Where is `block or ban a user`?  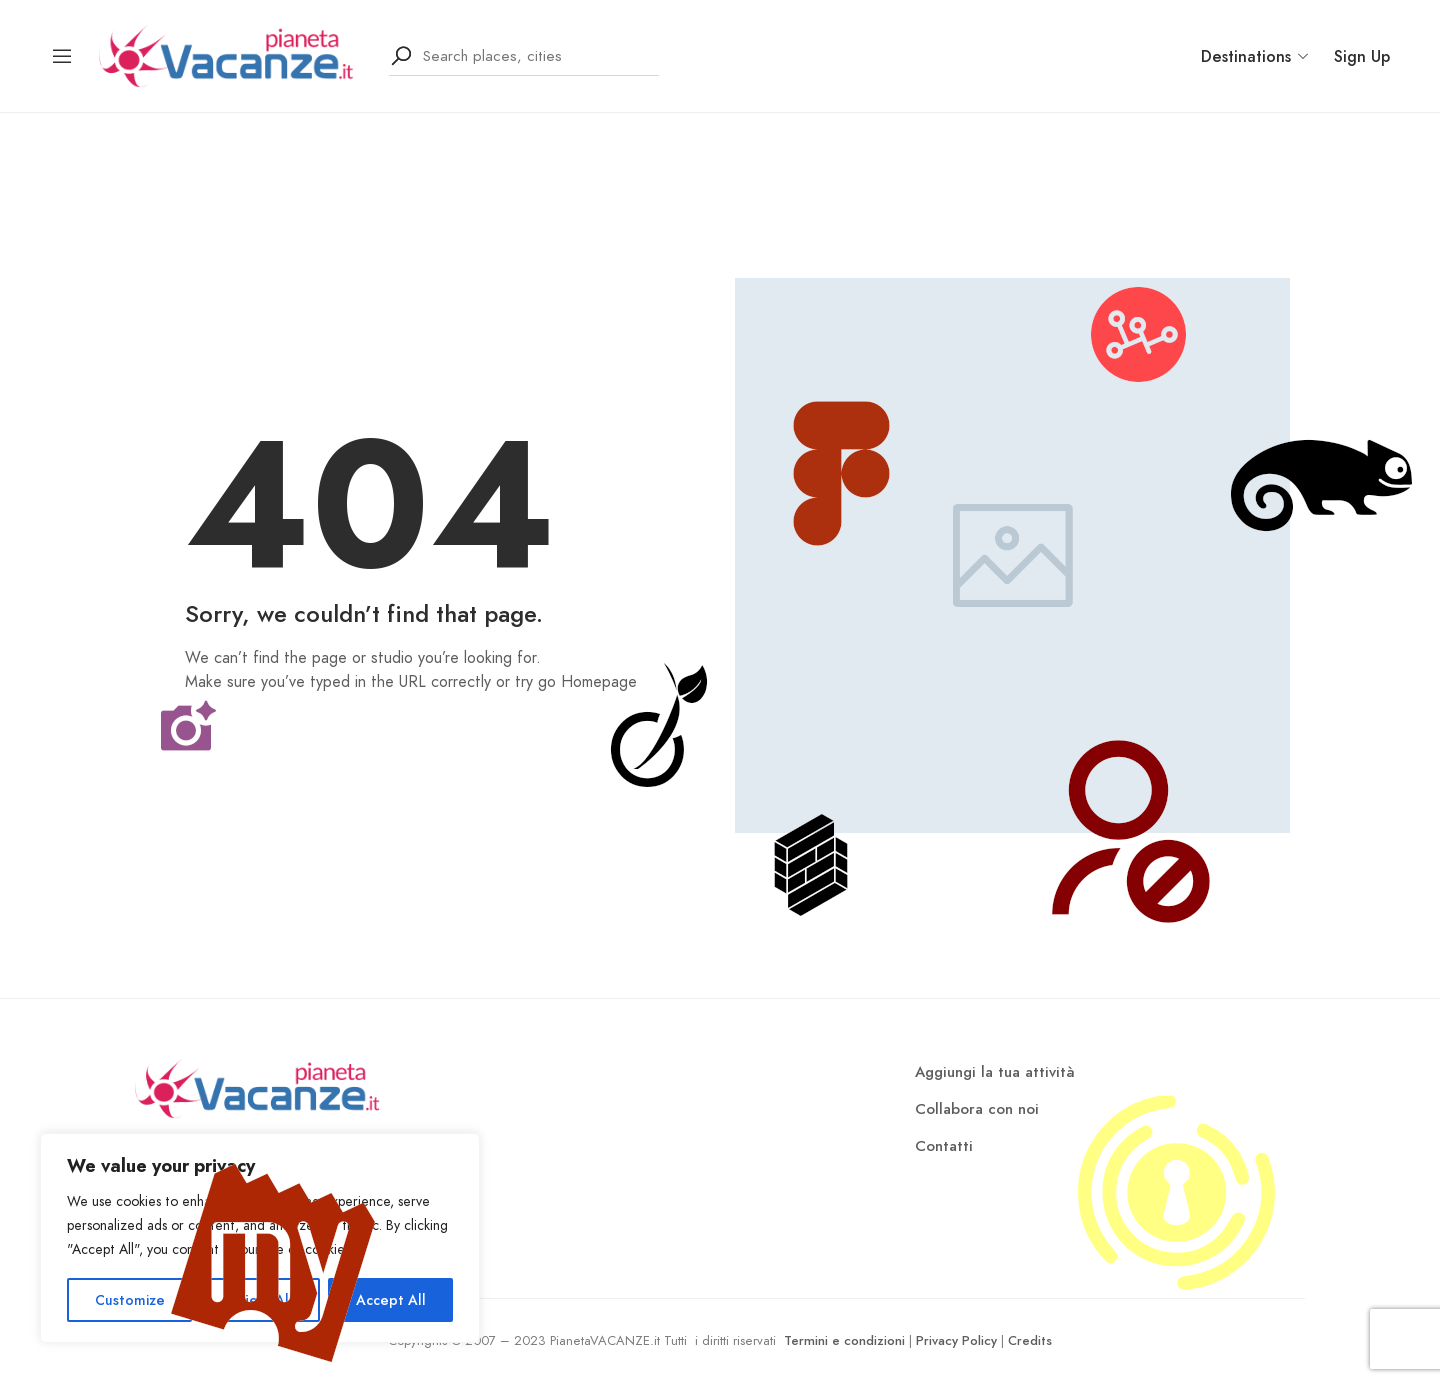 block or ban a user is located at coordinates (1118, 831).